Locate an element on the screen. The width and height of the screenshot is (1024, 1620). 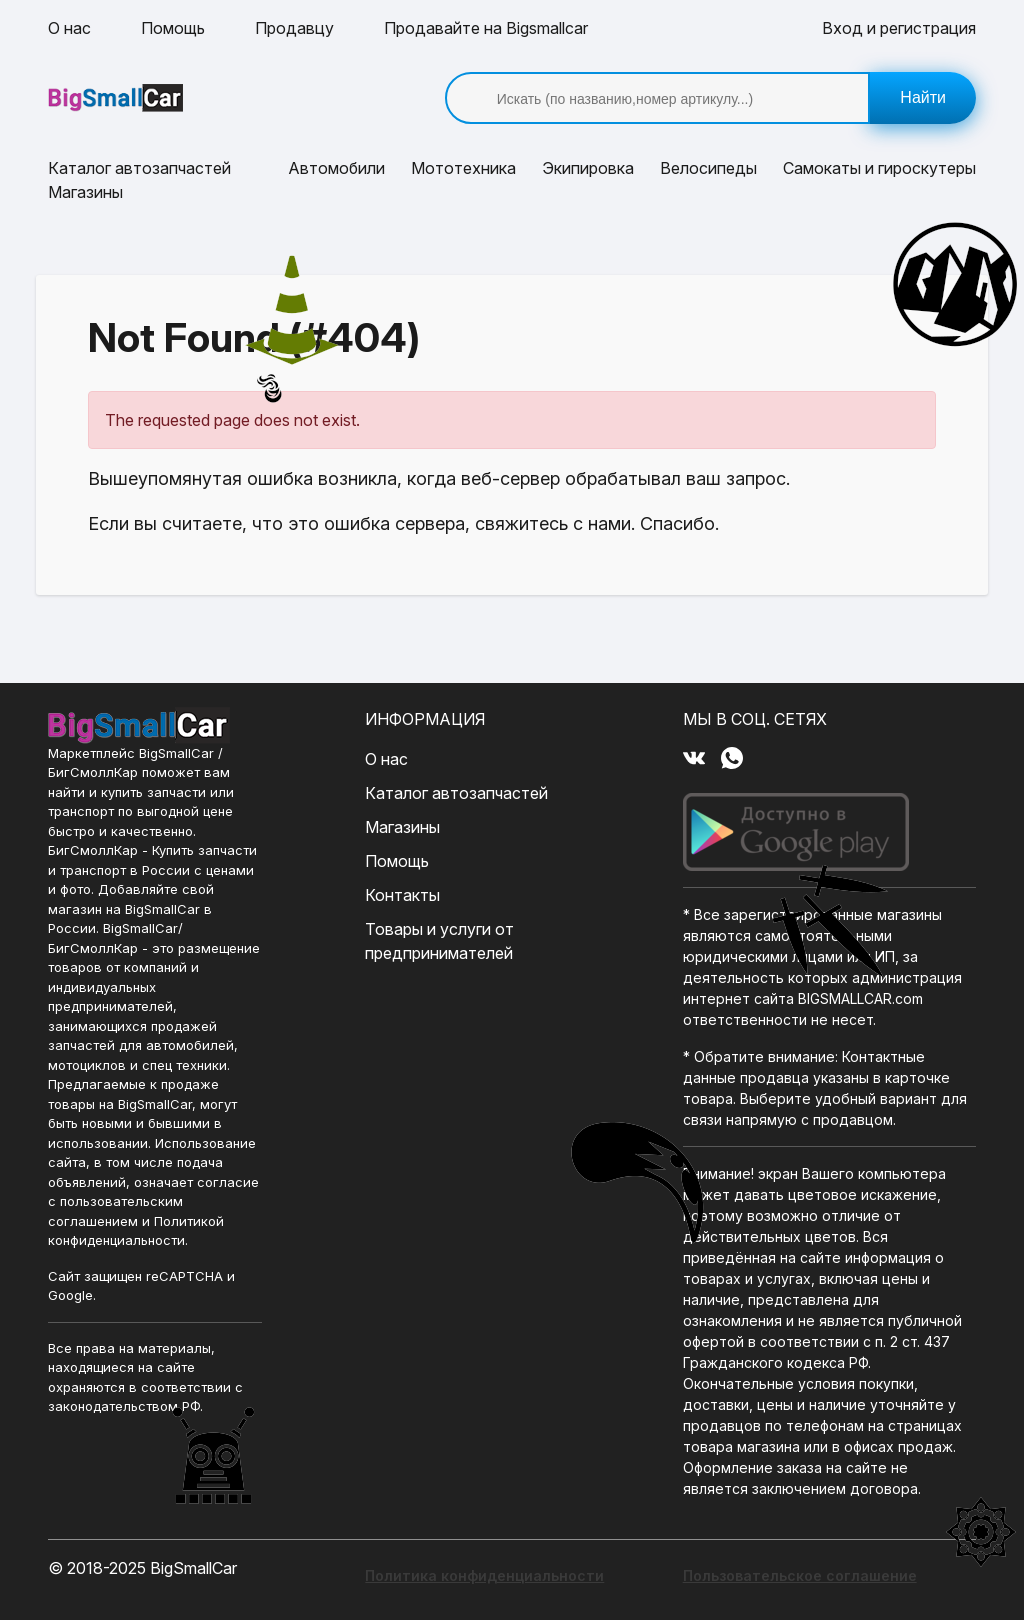
access bot or AI assistant features is located at coordinates (213, 1455).